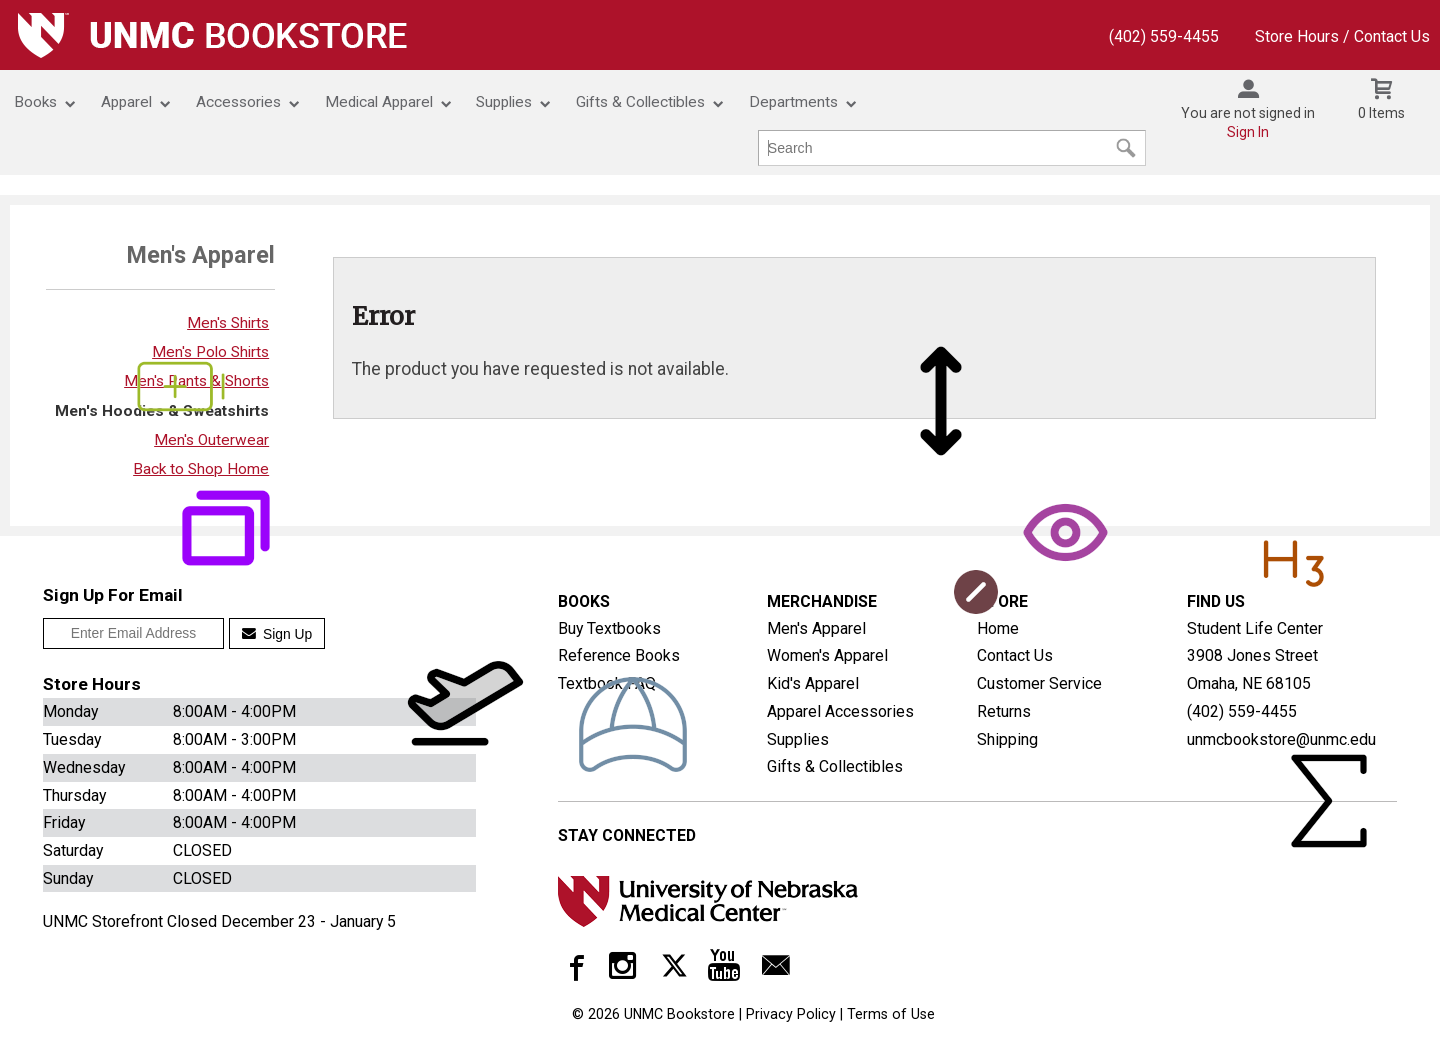 Image resolution: width=1440 pixels, height=1058 pixels. Describe the element at coordinates (179, 386) in the screenshot. I see `add or extend battery life` at that location.